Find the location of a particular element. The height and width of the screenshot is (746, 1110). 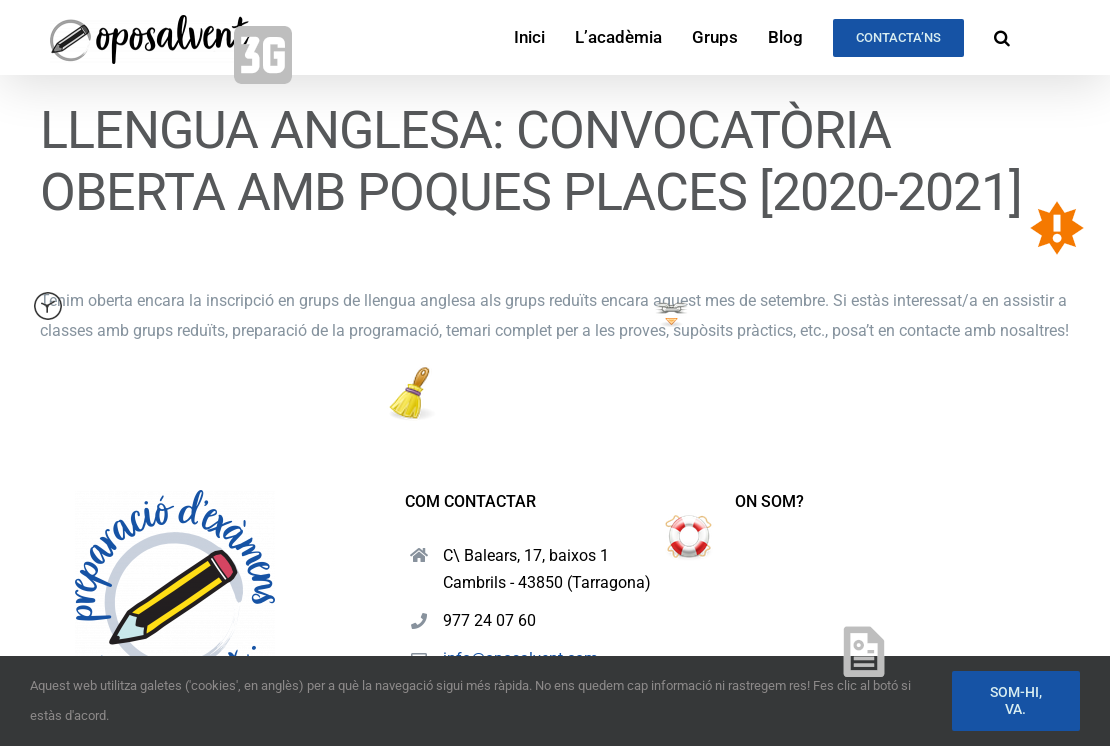

clear all items or entries is located at coordinates (412, 393).